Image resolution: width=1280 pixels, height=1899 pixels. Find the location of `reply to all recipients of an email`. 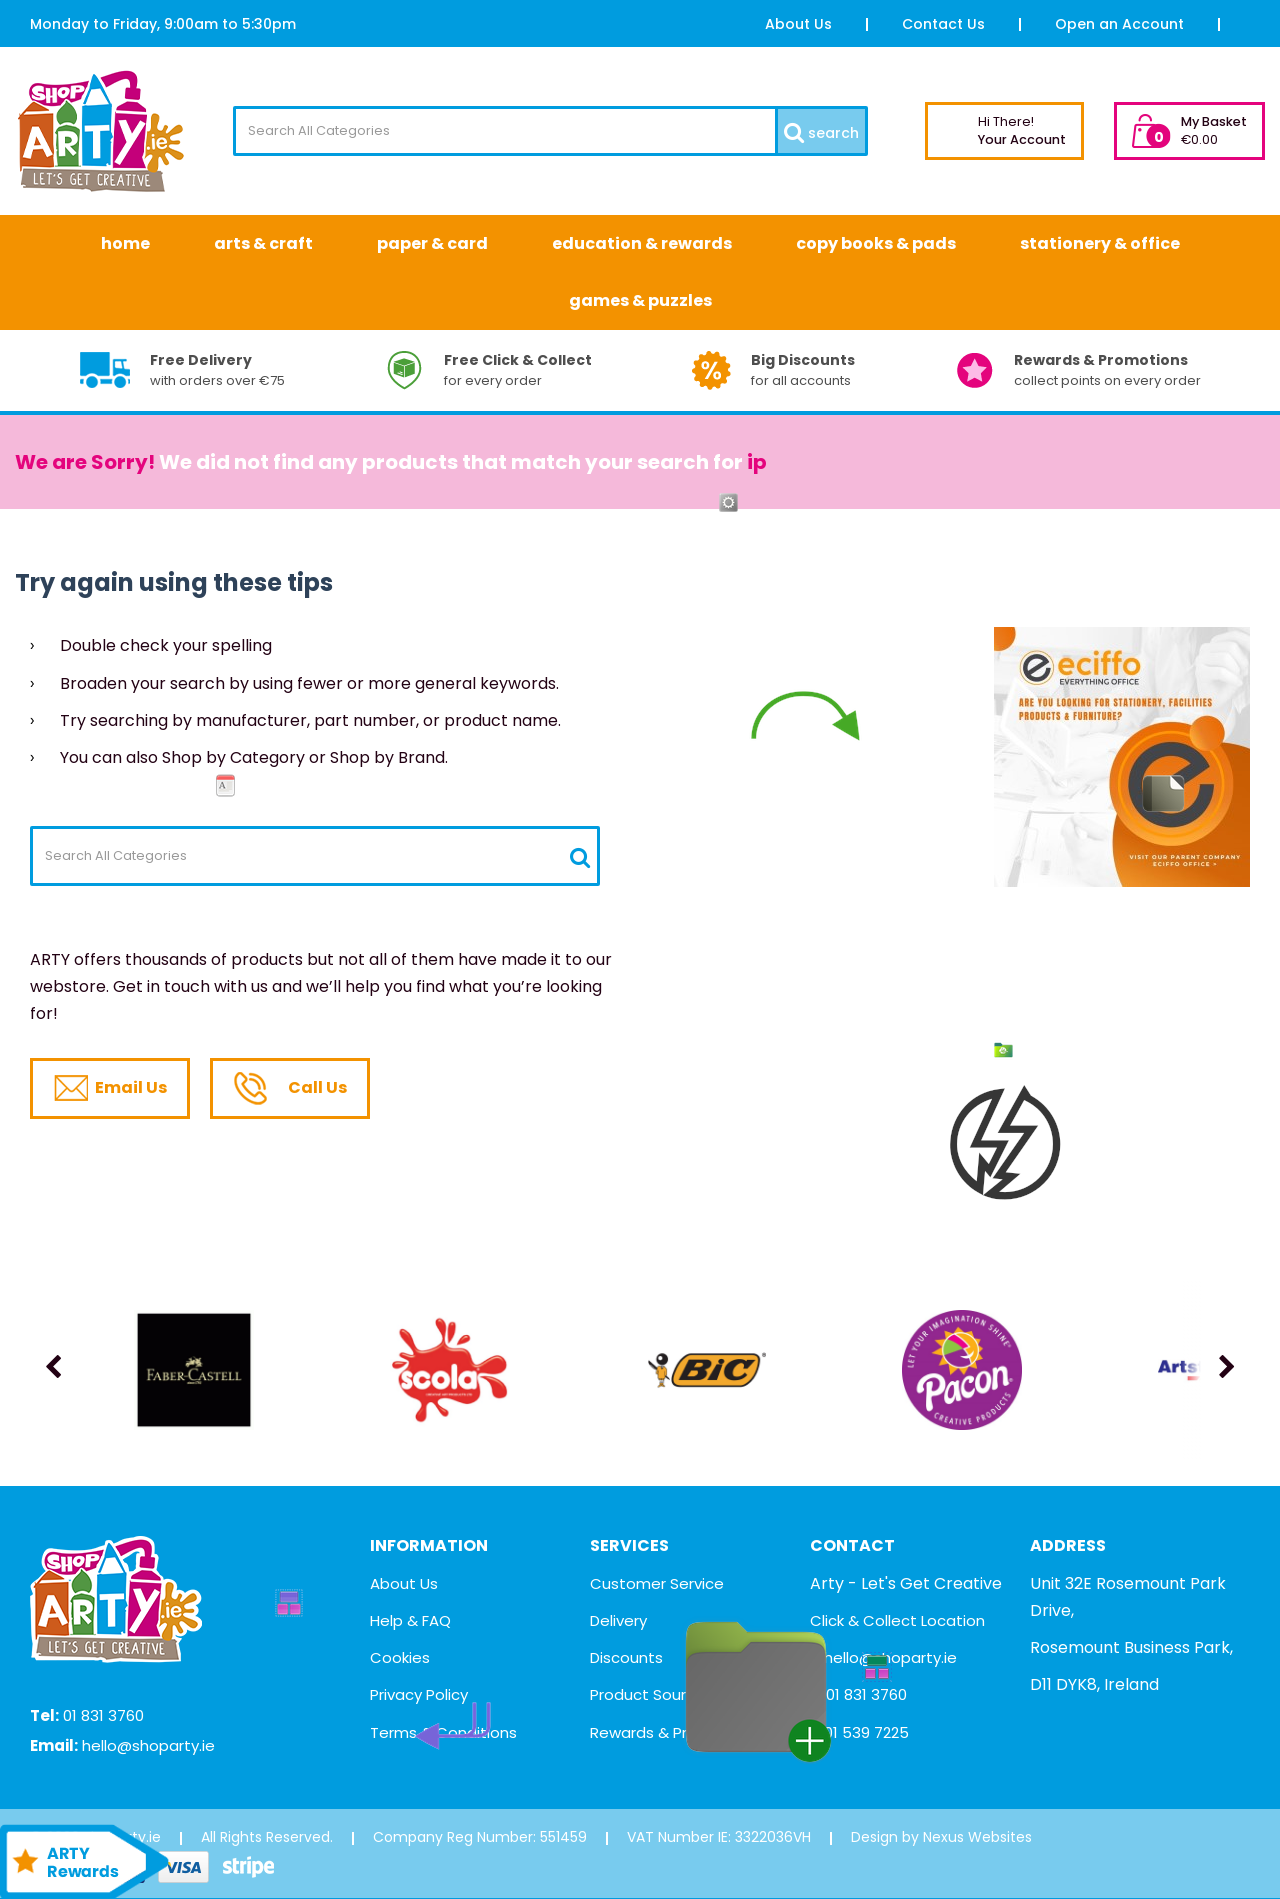

reply to all recipients of an email is located at coordinates (451, 1725).